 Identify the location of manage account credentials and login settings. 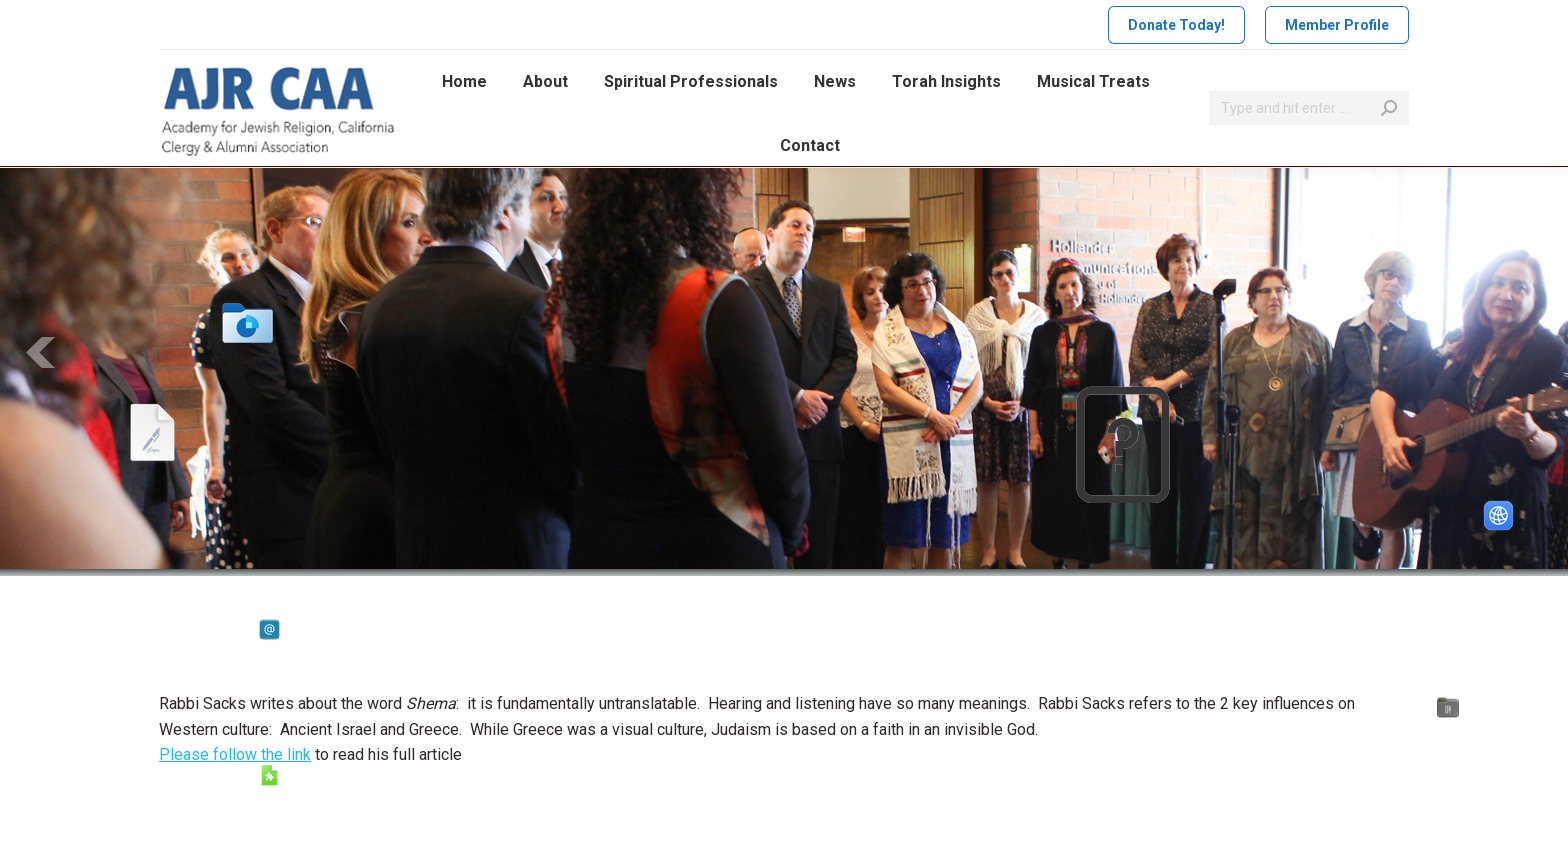
(269, 629).